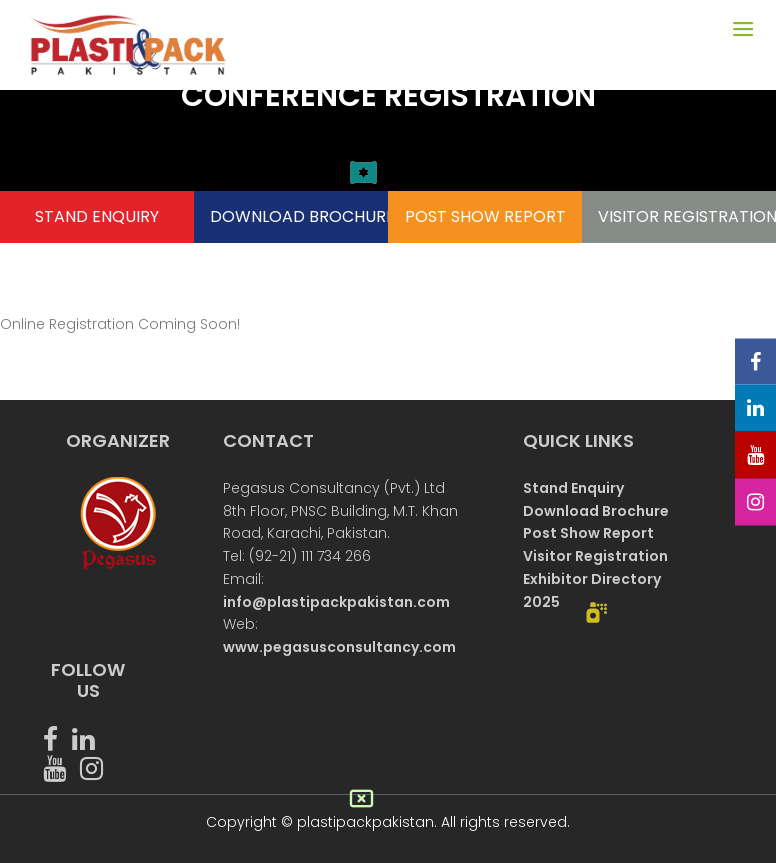  I want to click on access spray or paint tools, so click(595, 612).